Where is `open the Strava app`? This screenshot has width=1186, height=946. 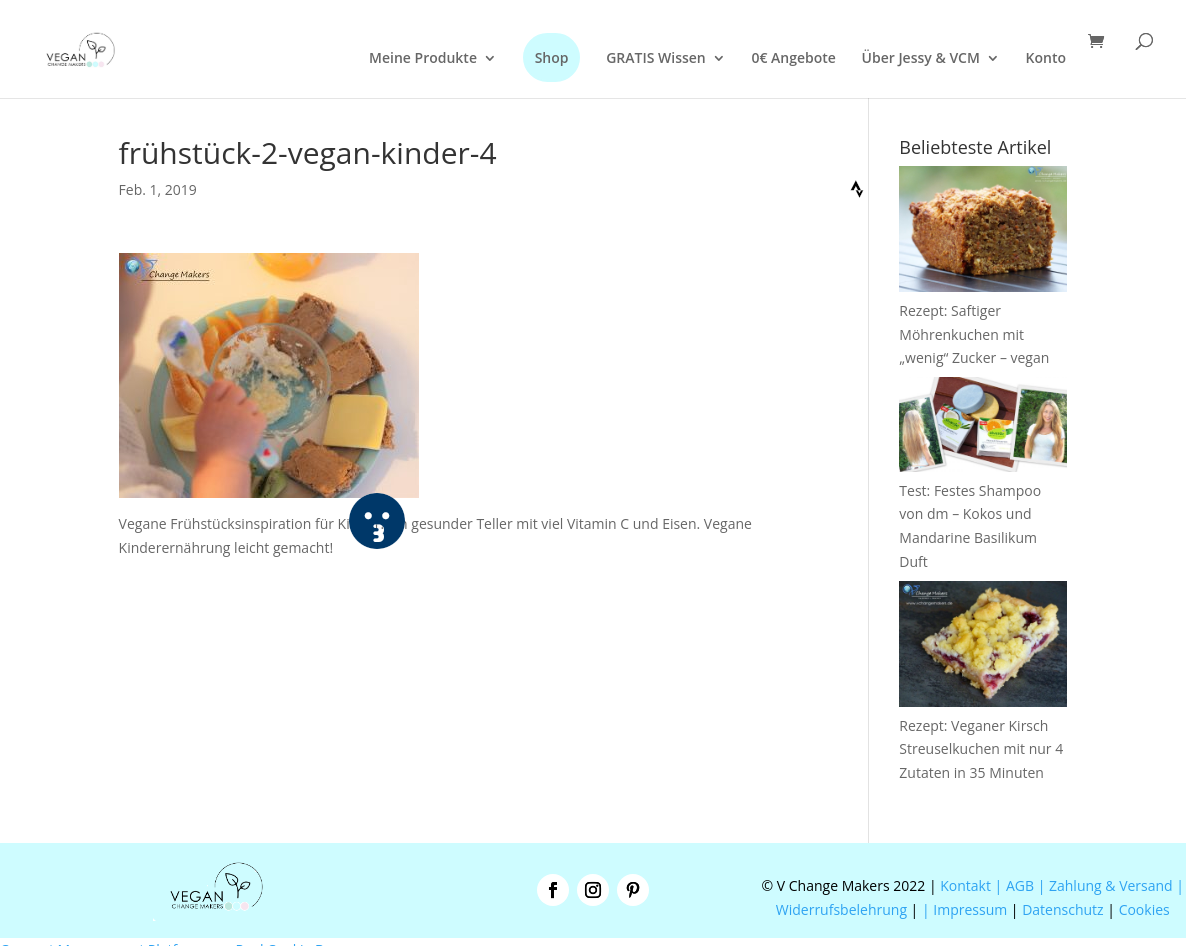 open the Strava app is located at coordinates (857, 189).